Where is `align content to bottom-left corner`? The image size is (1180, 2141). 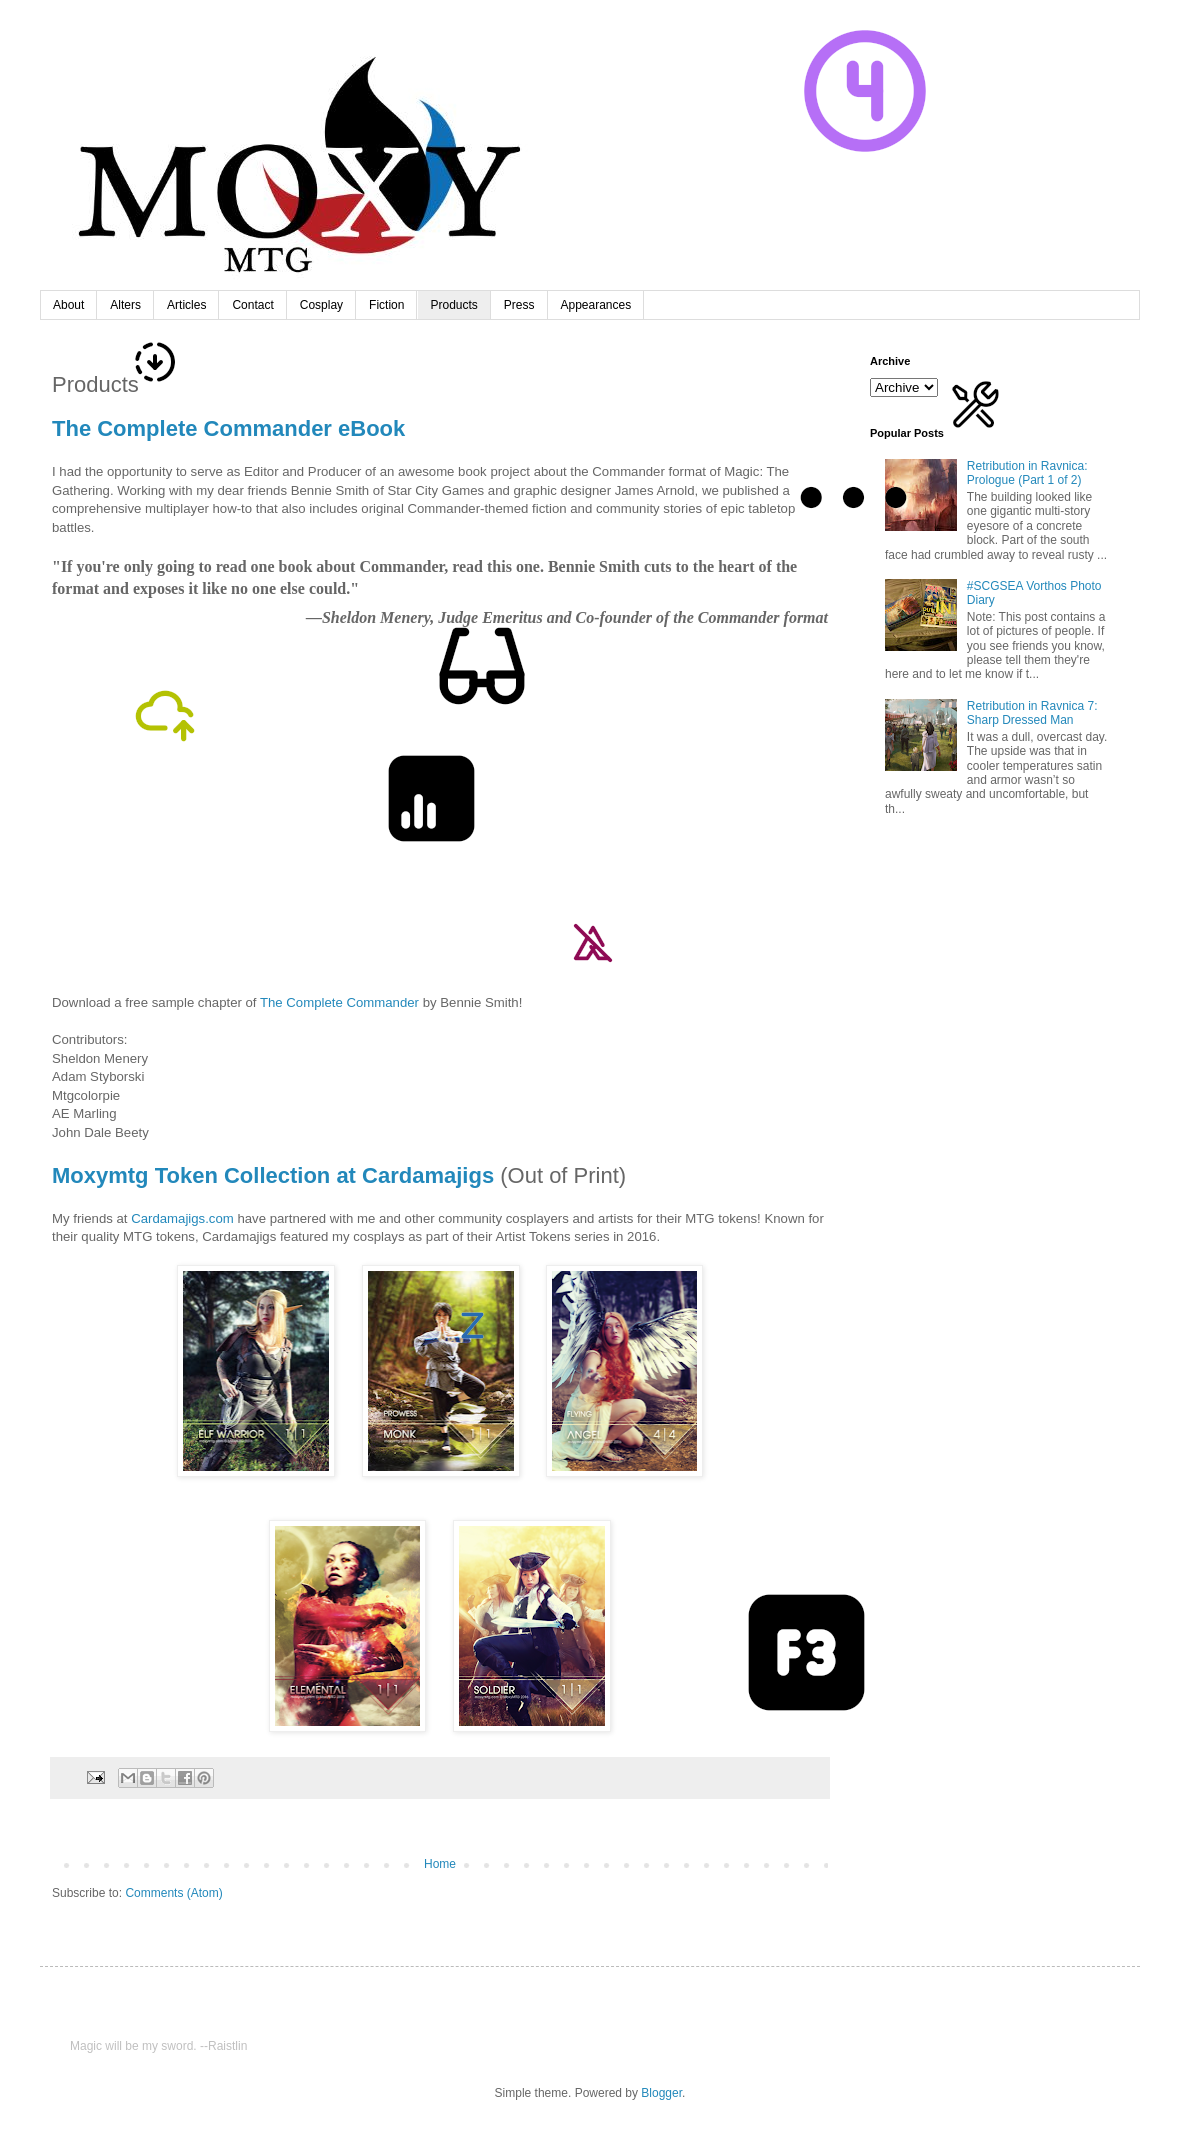 align content to bottom-left corner is located at coordinates (431, 798).